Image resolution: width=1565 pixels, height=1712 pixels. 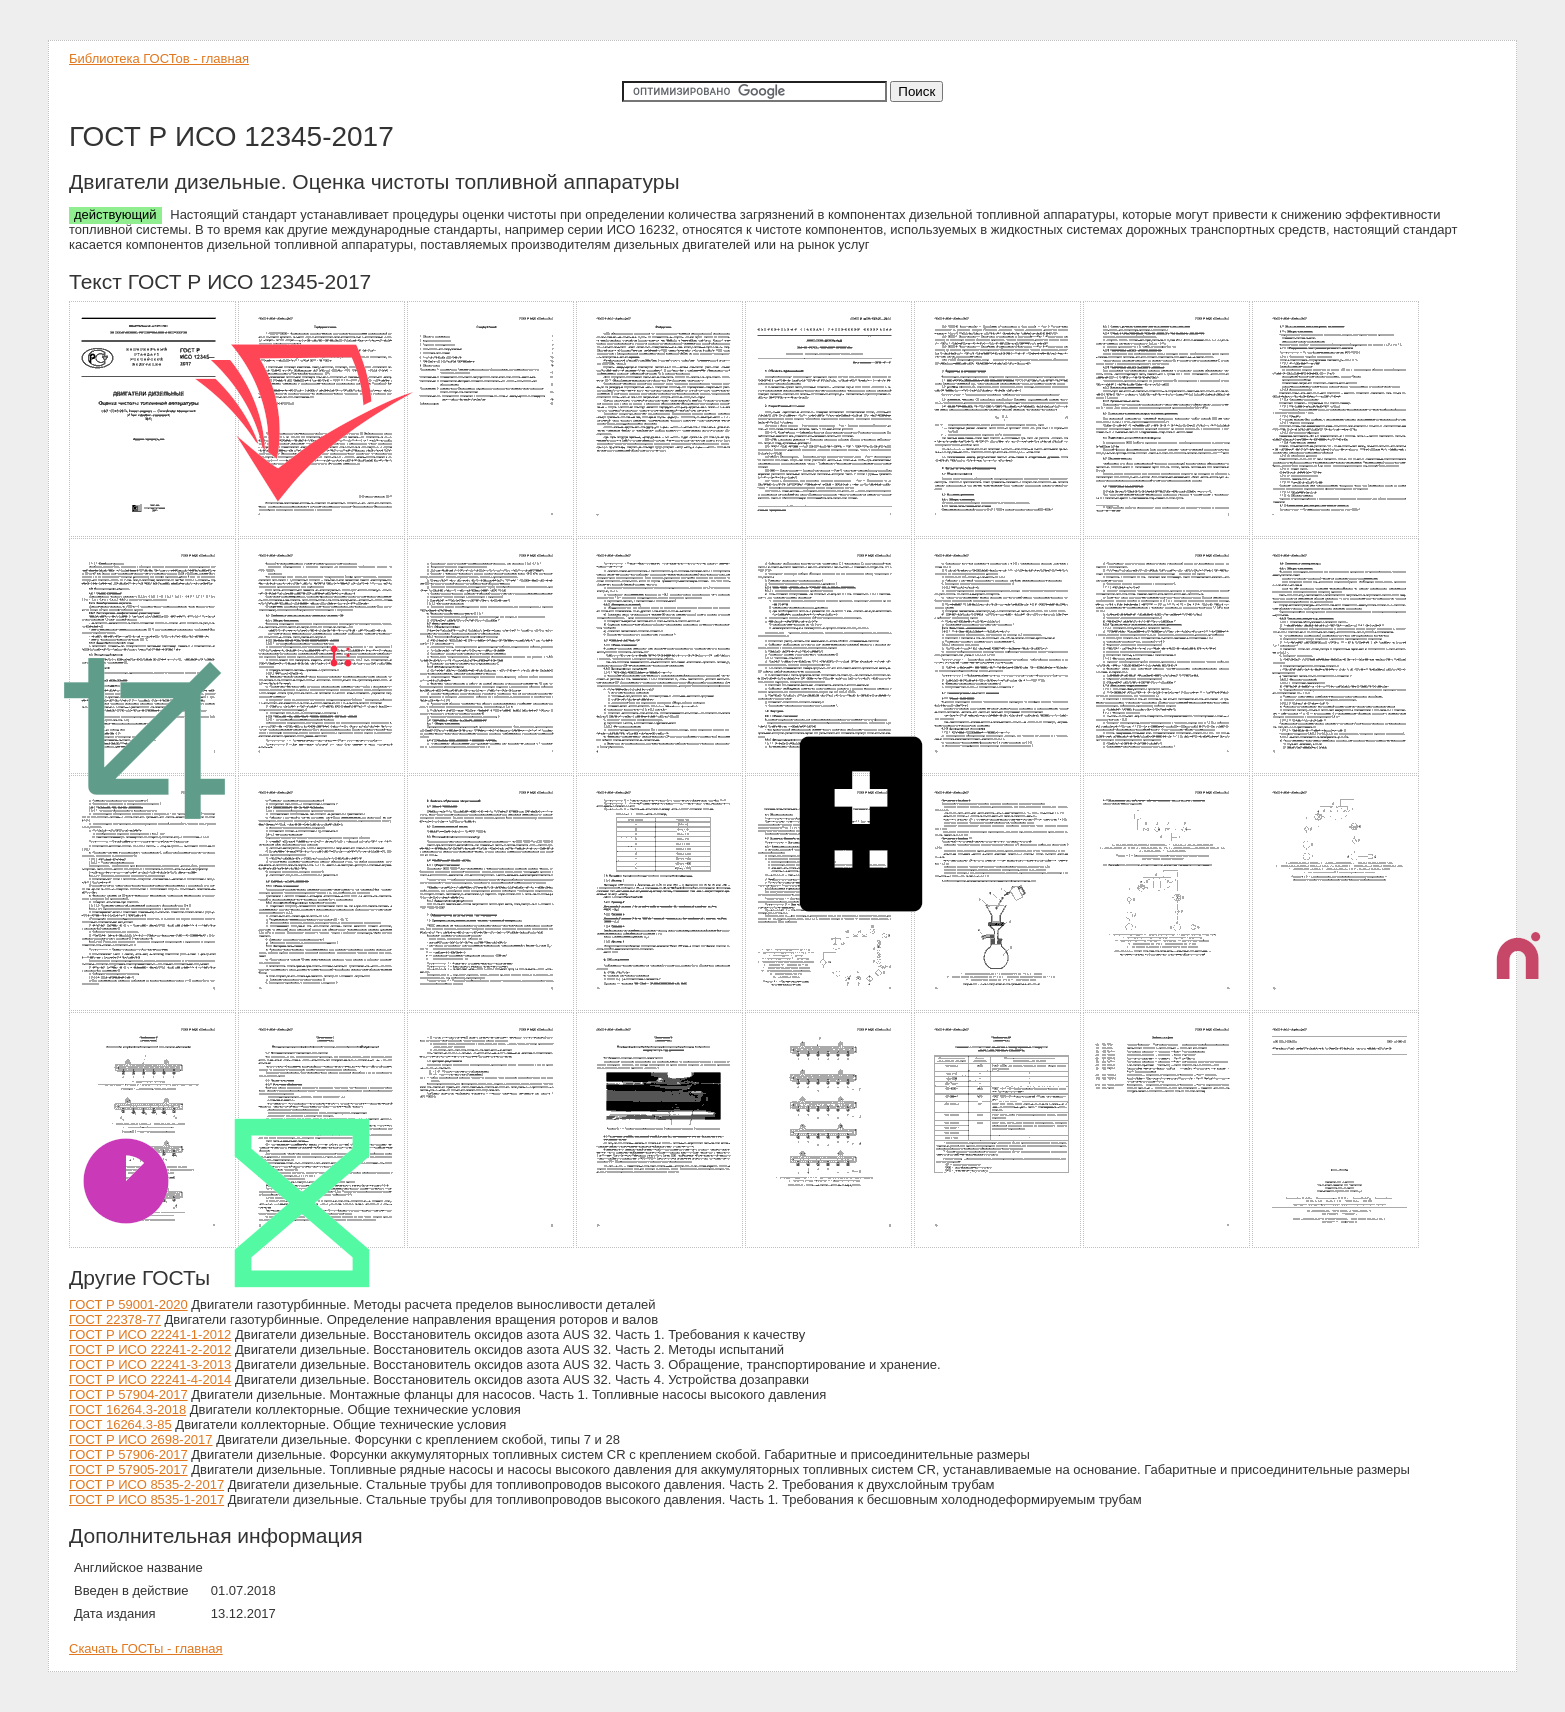 I want to click on open Semantic Scholar academic search, so click(x=304, y=423).